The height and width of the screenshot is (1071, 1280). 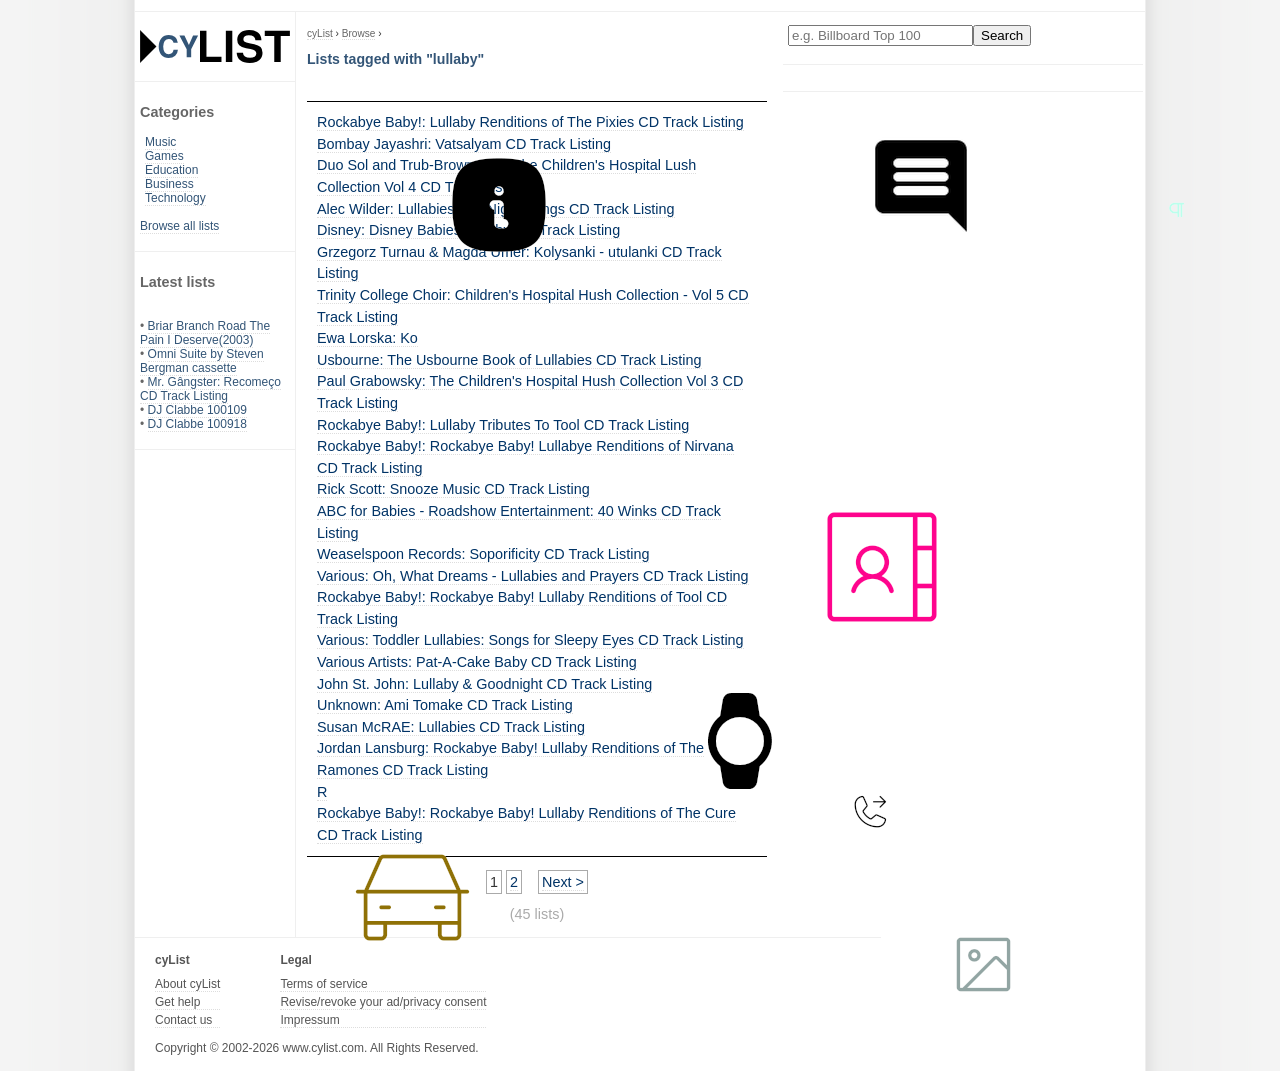 I want to click on insert paragraph break in text editor, so click(x=1177, y=210).